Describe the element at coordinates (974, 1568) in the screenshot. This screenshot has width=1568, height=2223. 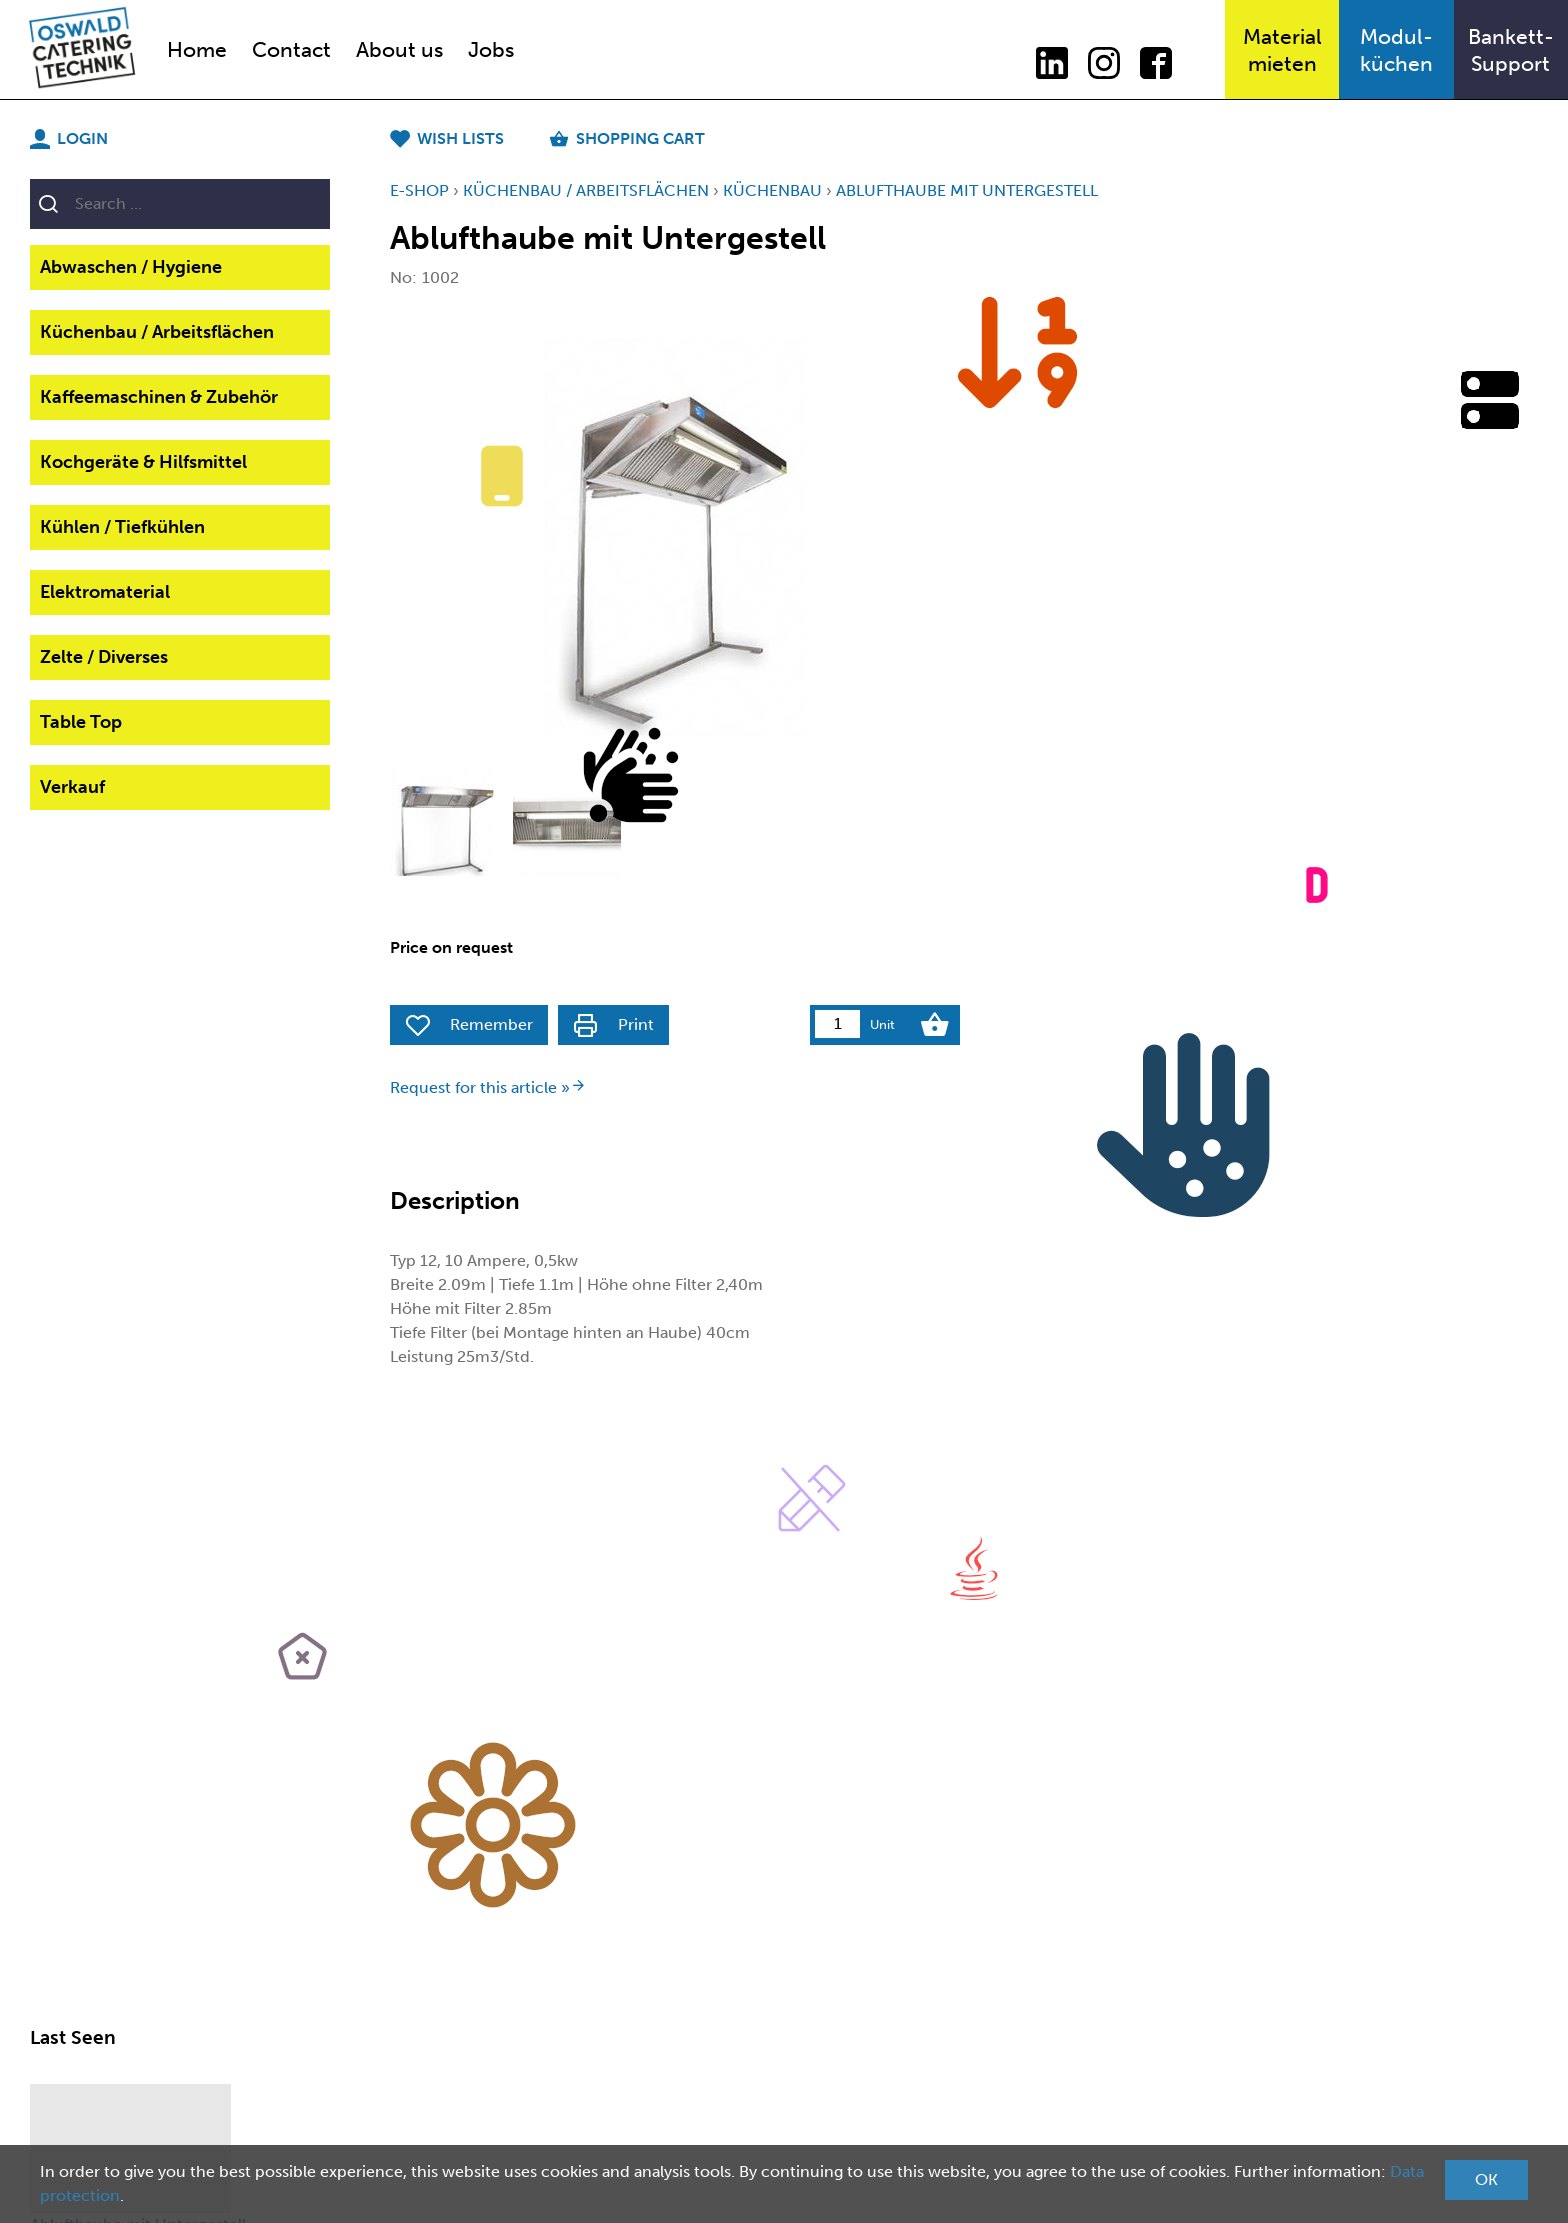
I see `java programming language logo` at that location.